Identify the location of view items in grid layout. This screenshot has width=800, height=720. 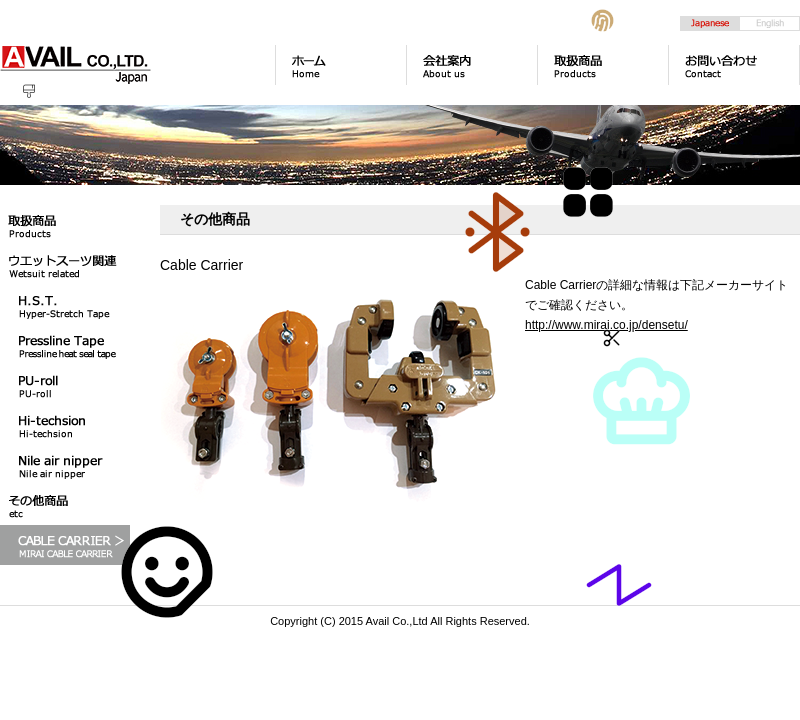
(588, 192).